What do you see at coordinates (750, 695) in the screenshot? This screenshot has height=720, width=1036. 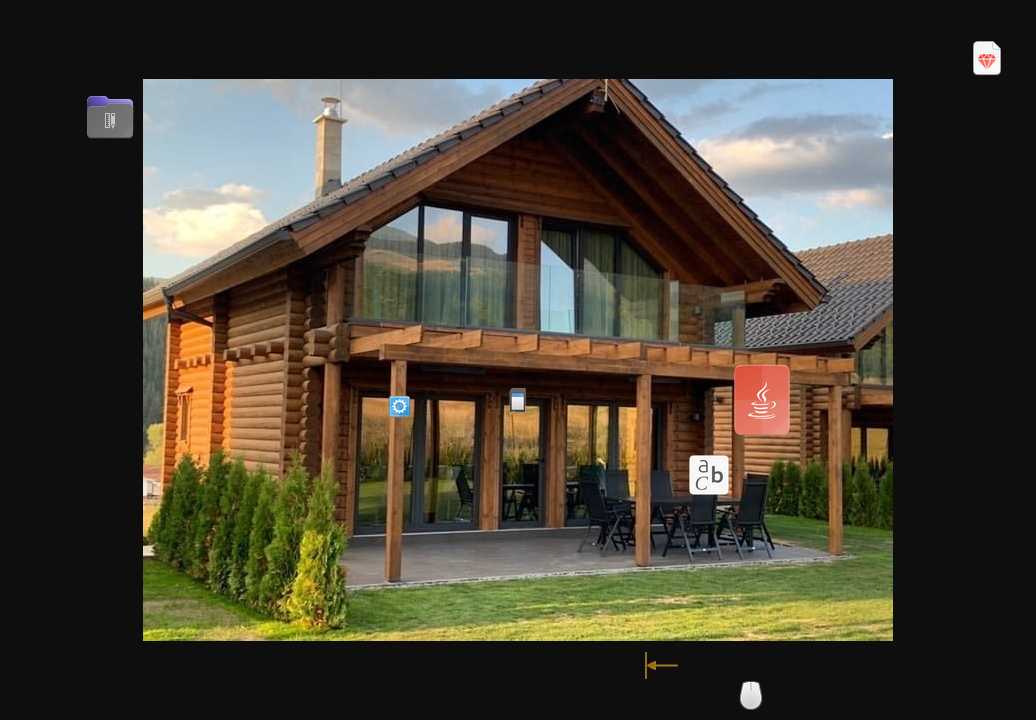 I see `mouse input device settings` at bounding box center [750, 695].